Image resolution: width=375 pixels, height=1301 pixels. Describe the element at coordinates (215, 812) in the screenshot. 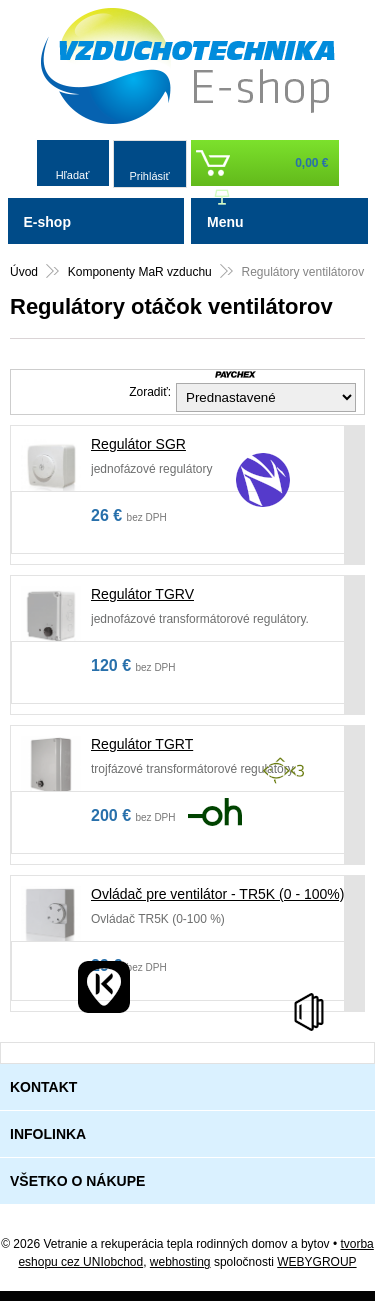

I see `oh dear website monitoring service logo` at that location.